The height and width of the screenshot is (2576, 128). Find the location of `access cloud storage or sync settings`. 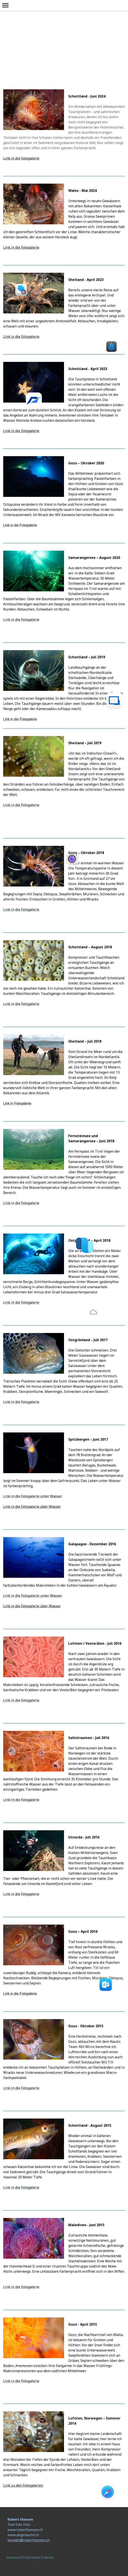

access cloud storage or sync settings is located at coordinates (93, 1312).